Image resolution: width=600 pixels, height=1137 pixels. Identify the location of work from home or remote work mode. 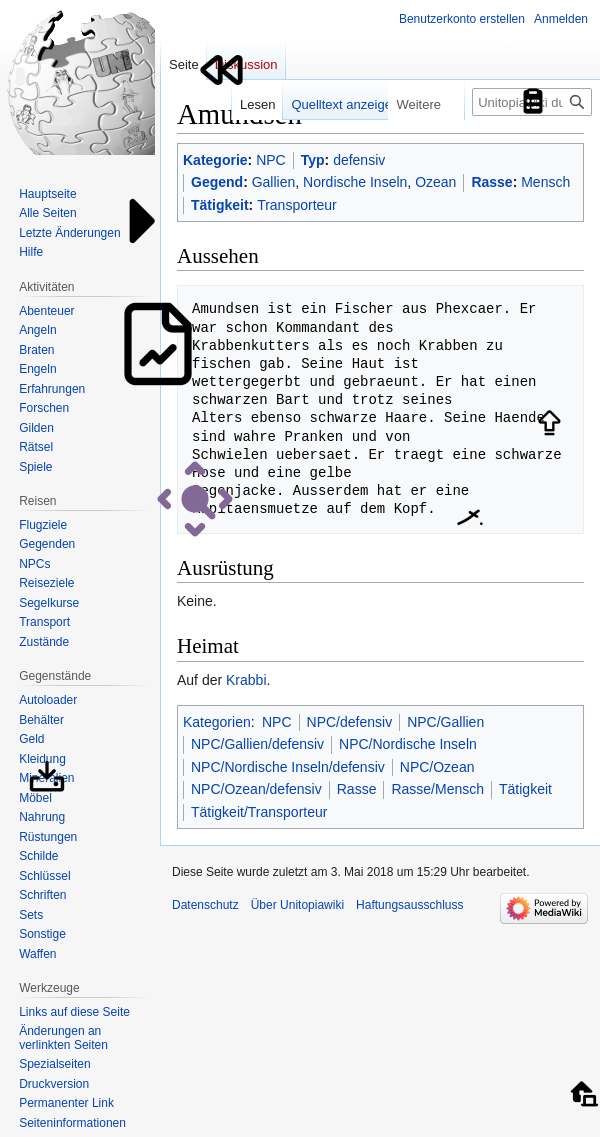
(584, 1093).